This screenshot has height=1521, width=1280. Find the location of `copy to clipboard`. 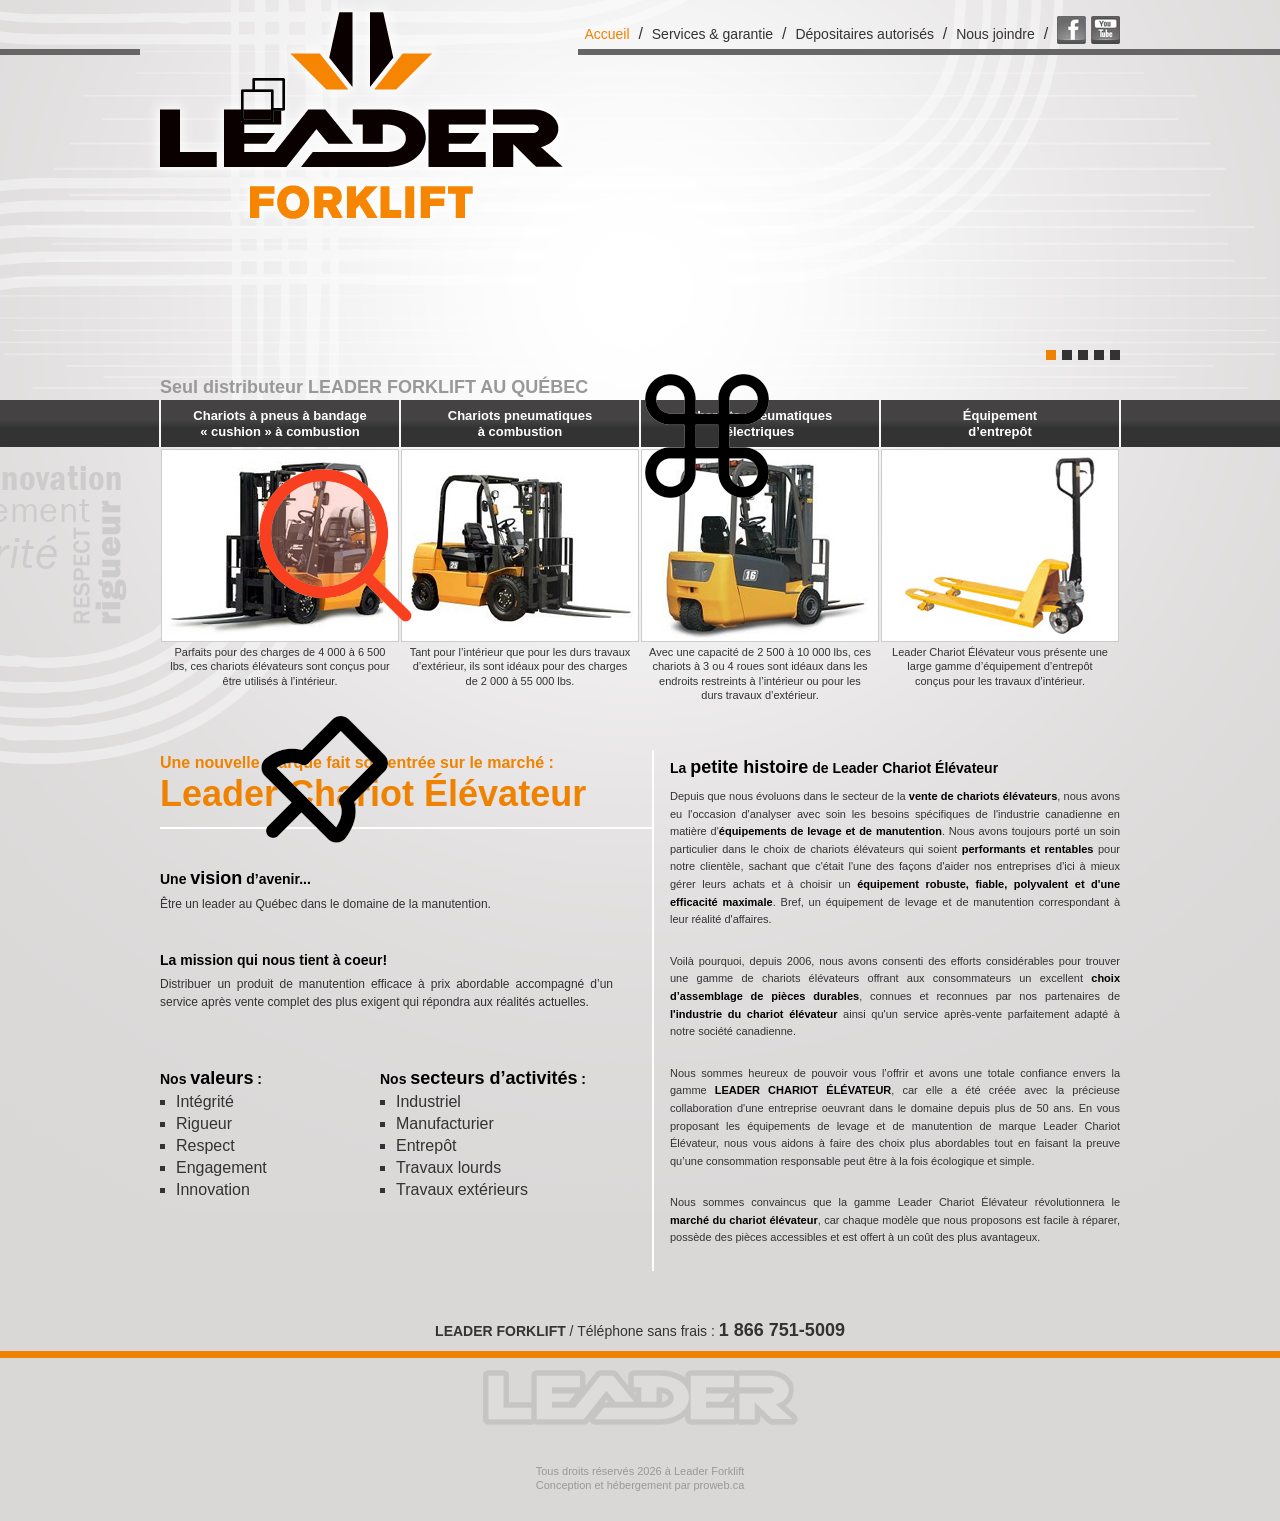

copy to clipboard is located at coordinates (263, 100).